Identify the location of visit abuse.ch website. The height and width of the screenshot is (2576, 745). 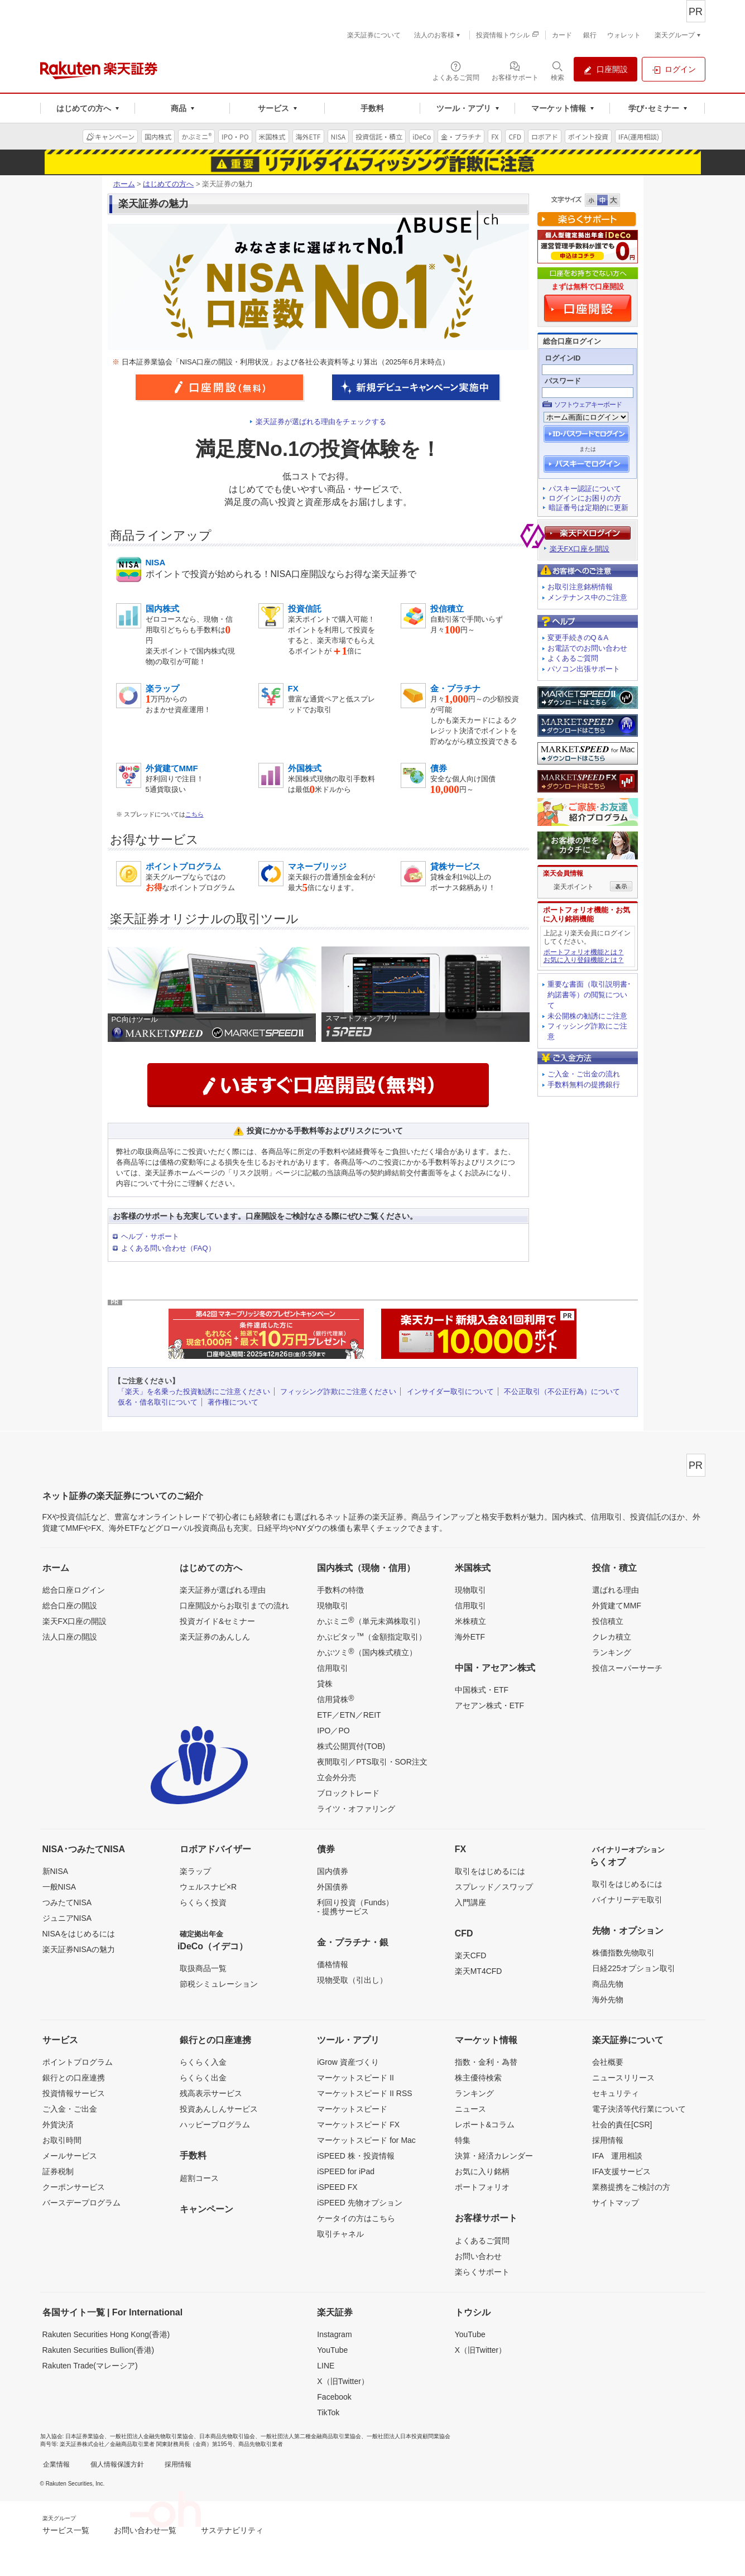
(447, 225).